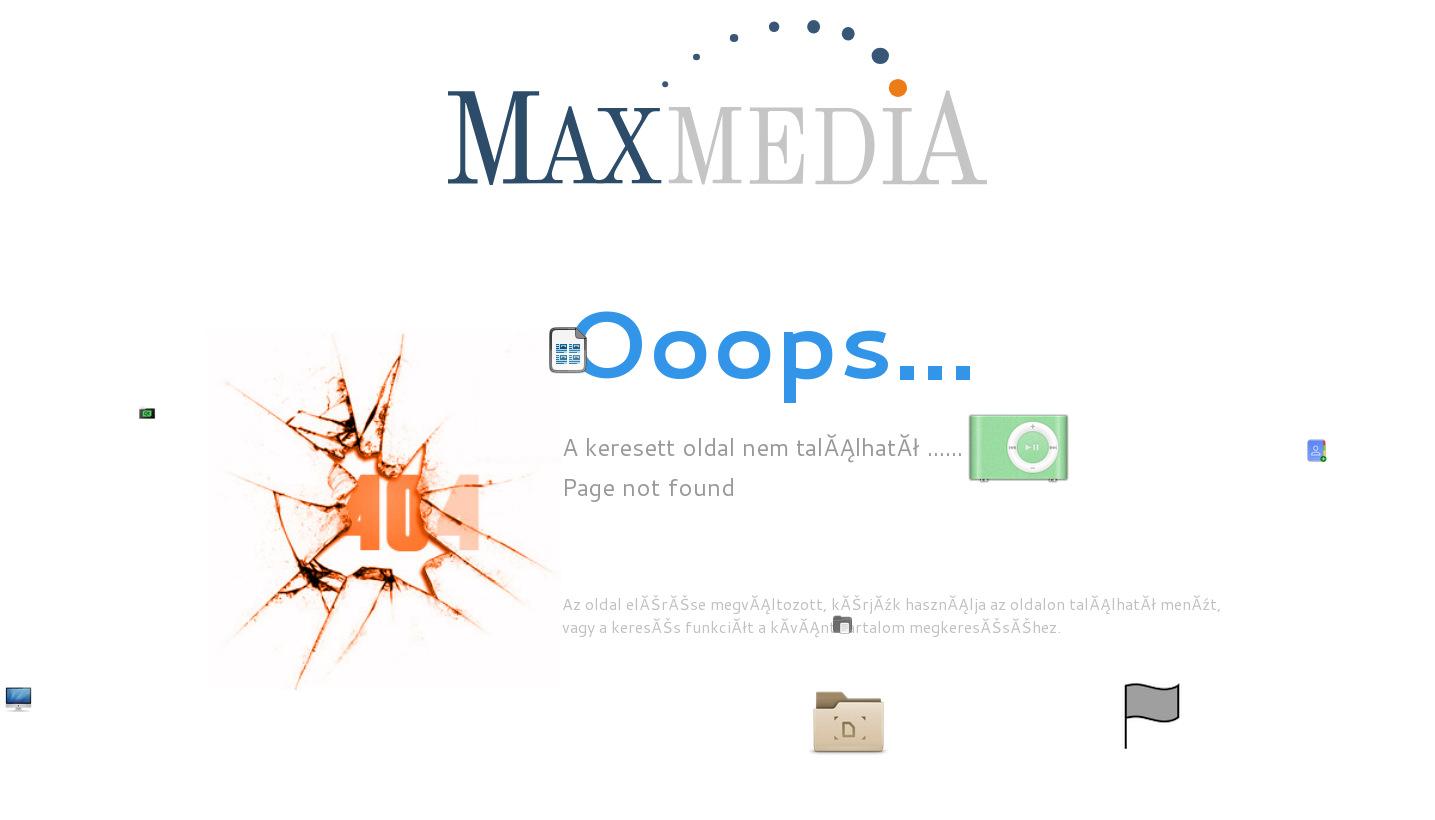 The width and height of the screenshot is (1435, 820). I want to click on represents this mac in system preferences or network settings, so click(18, 696).